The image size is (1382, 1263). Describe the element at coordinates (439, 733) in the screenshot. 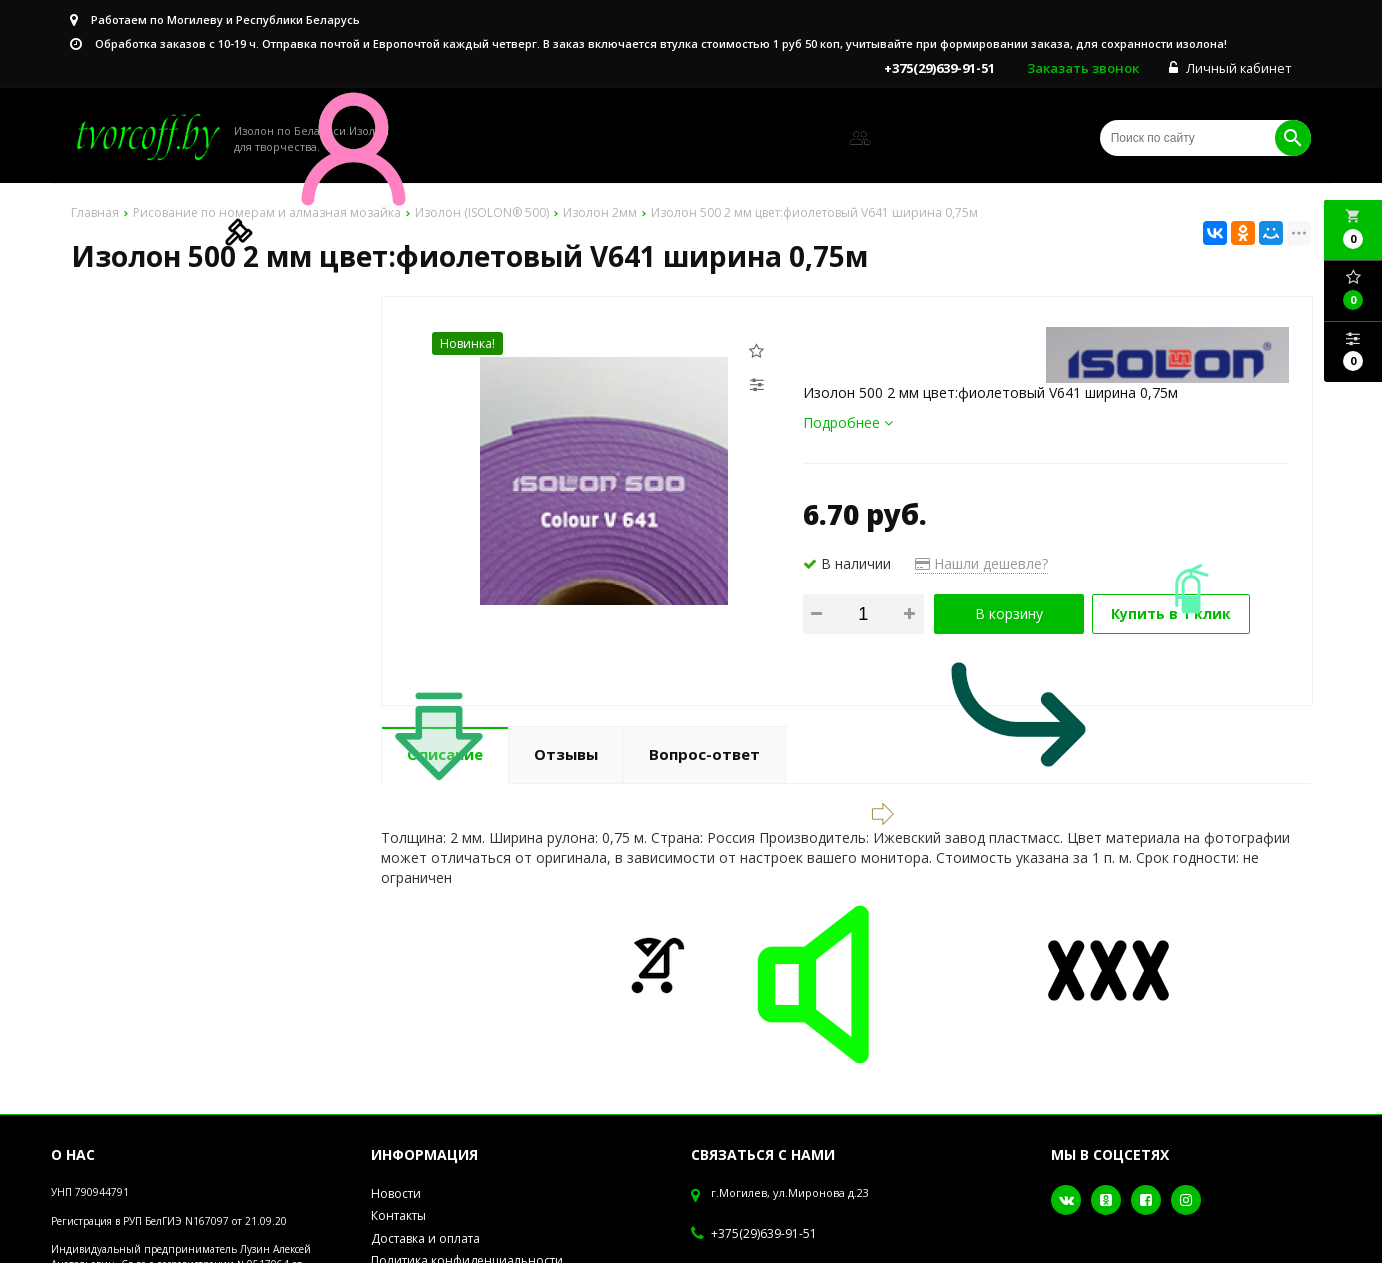

I see `download file or content` at that location.